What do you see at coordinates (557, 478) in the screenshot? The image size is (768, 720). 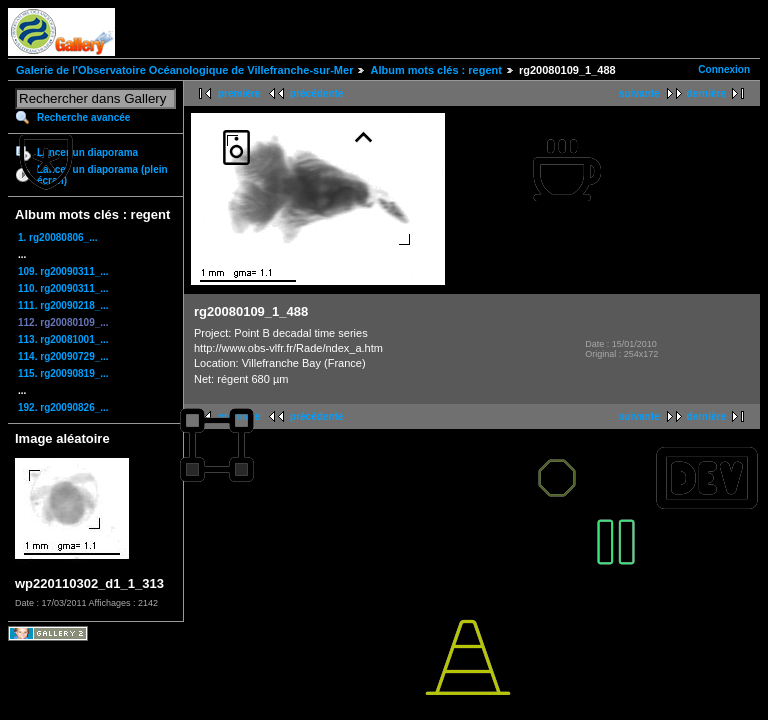 I see `indicates a stop or warning state` at bounding box center [557, 478].